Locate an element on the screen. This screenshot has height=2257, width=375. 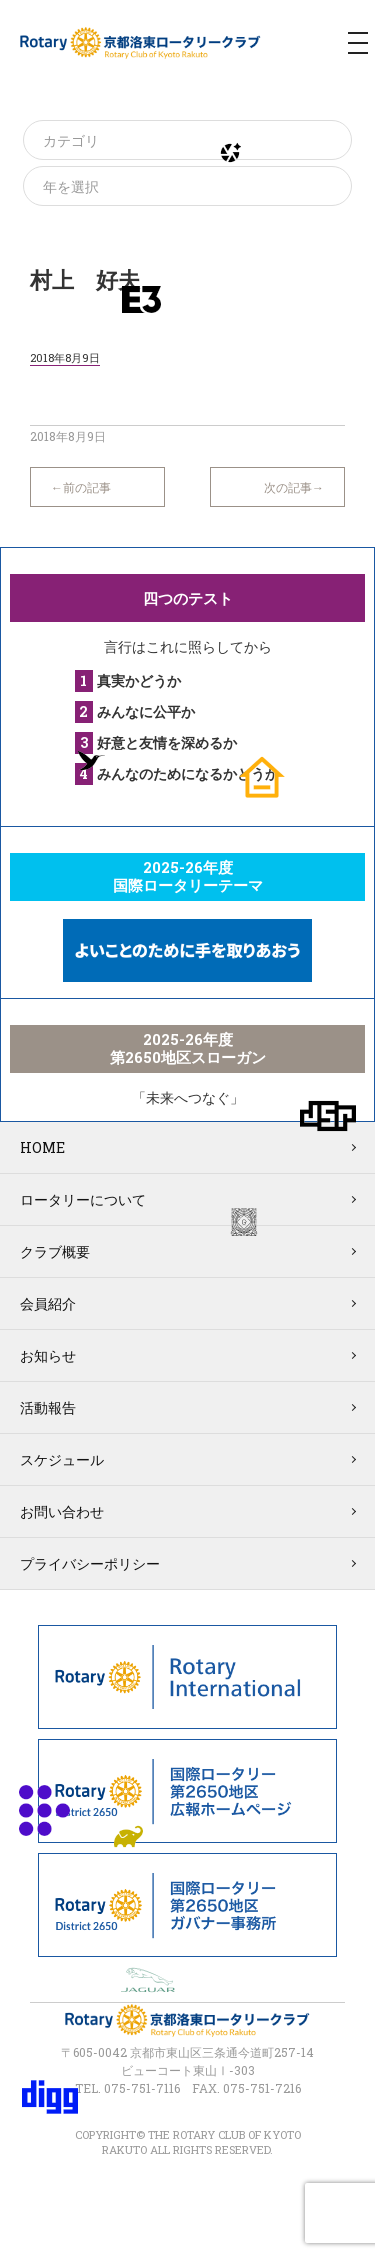
Gradle build automation tool logo is located at coordinates (128, 1836).